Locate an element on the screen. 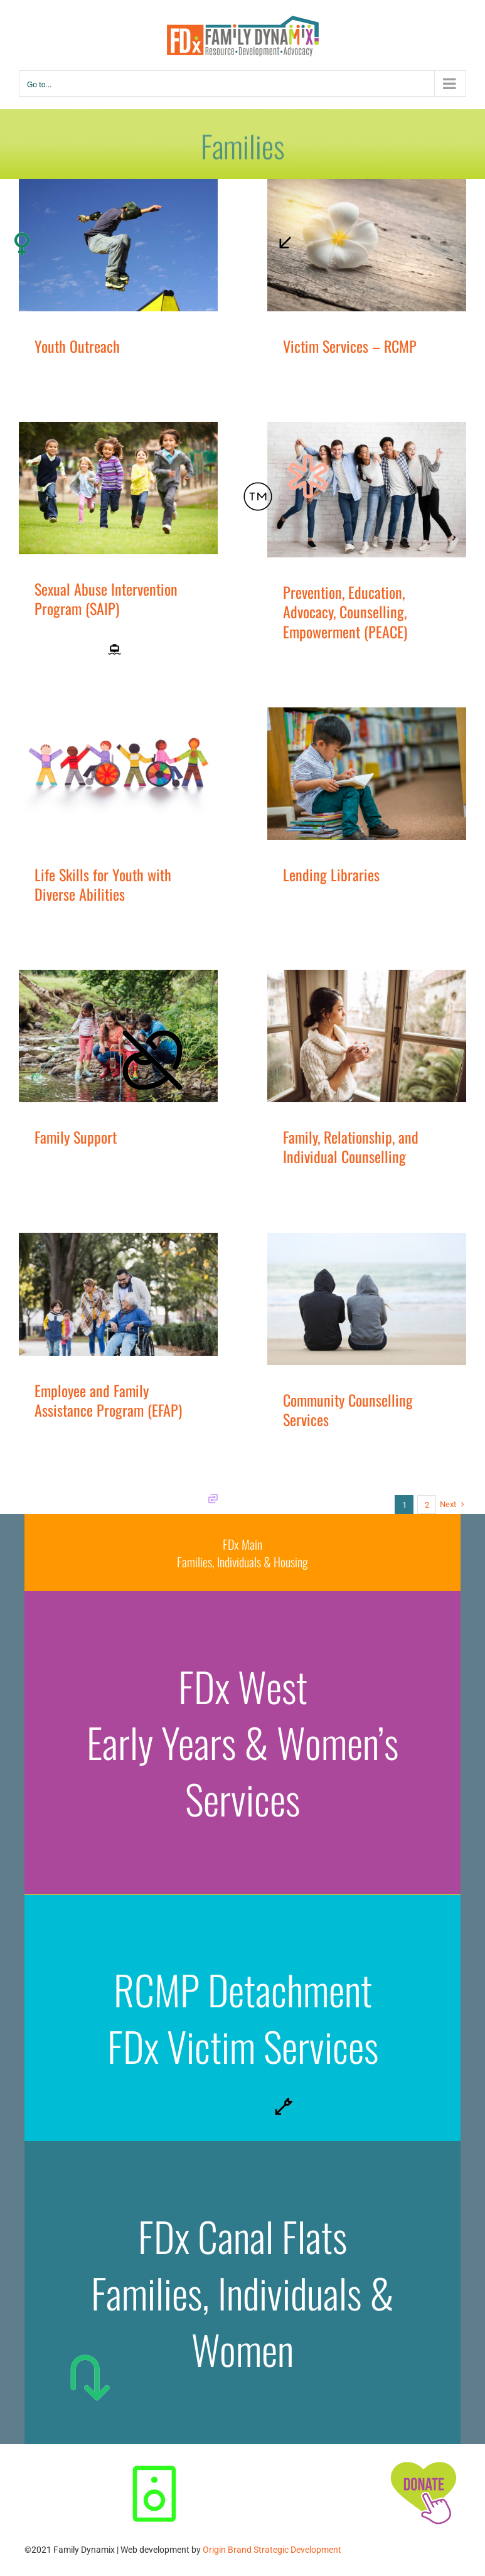  indicates archery or target shooting activity is located at coordinates (283, 2106).